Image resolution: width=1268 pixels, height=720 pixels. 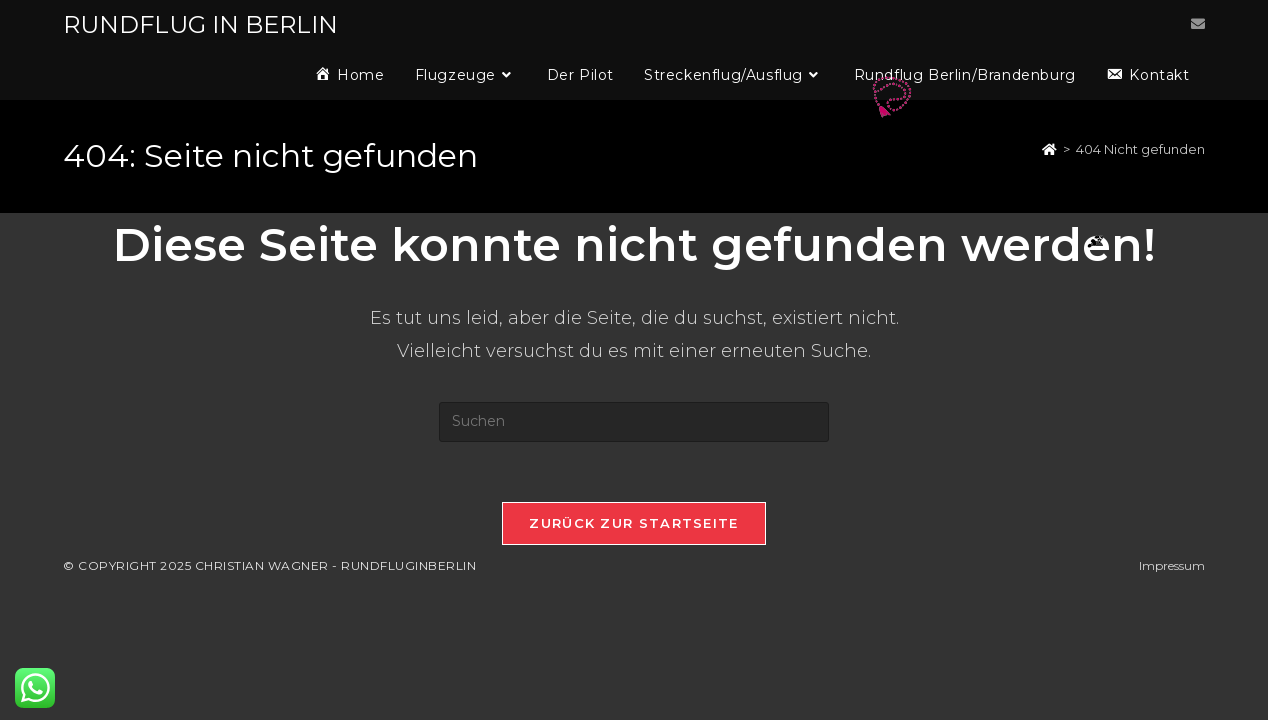 What do you see at coordinates (1095, 241) in the screenshot?
I see `indicates aquarium or marine life category` at bounding box center [1095, 241].